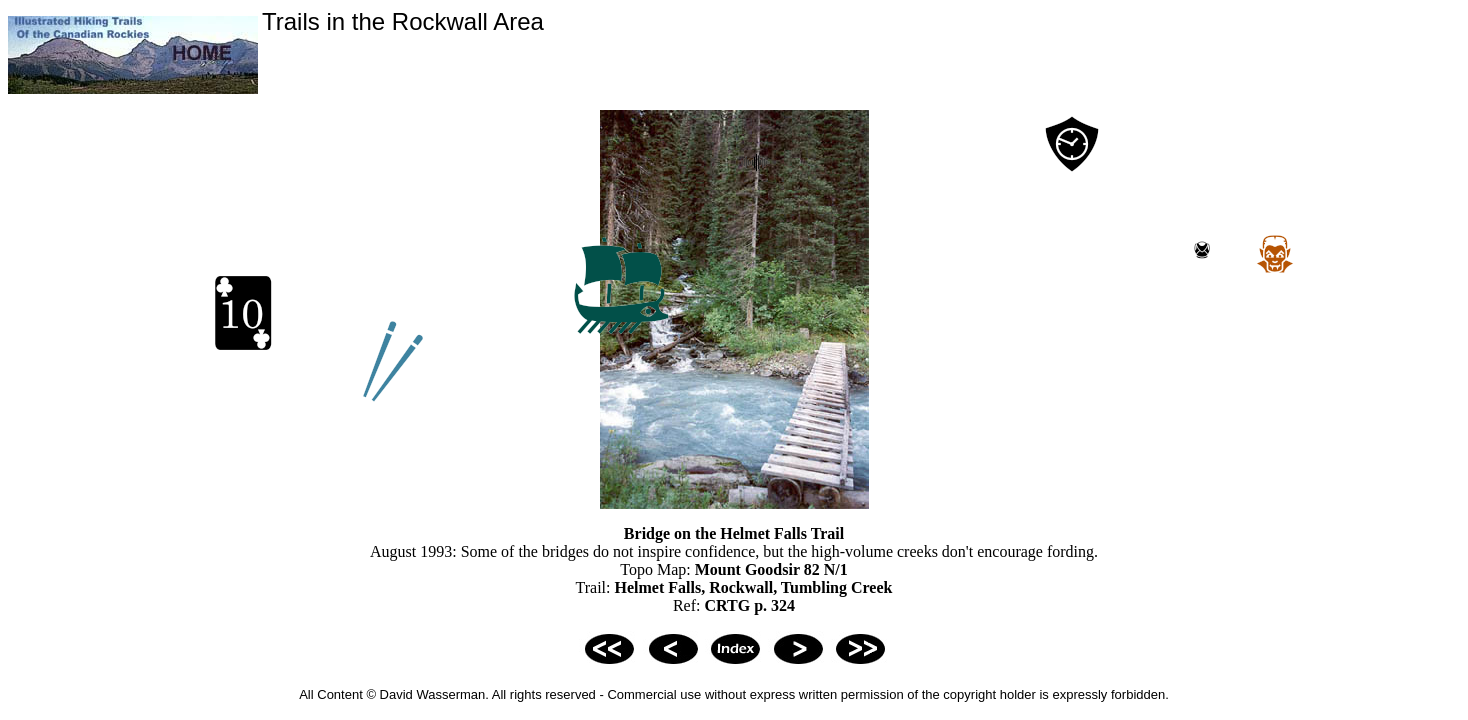 This screenshot has width=1468, height=720. What do you see at coordinates (1072, 144) in the screenshot?
I see `activate temporary protection or defense` at bounding box center [1072, 144].